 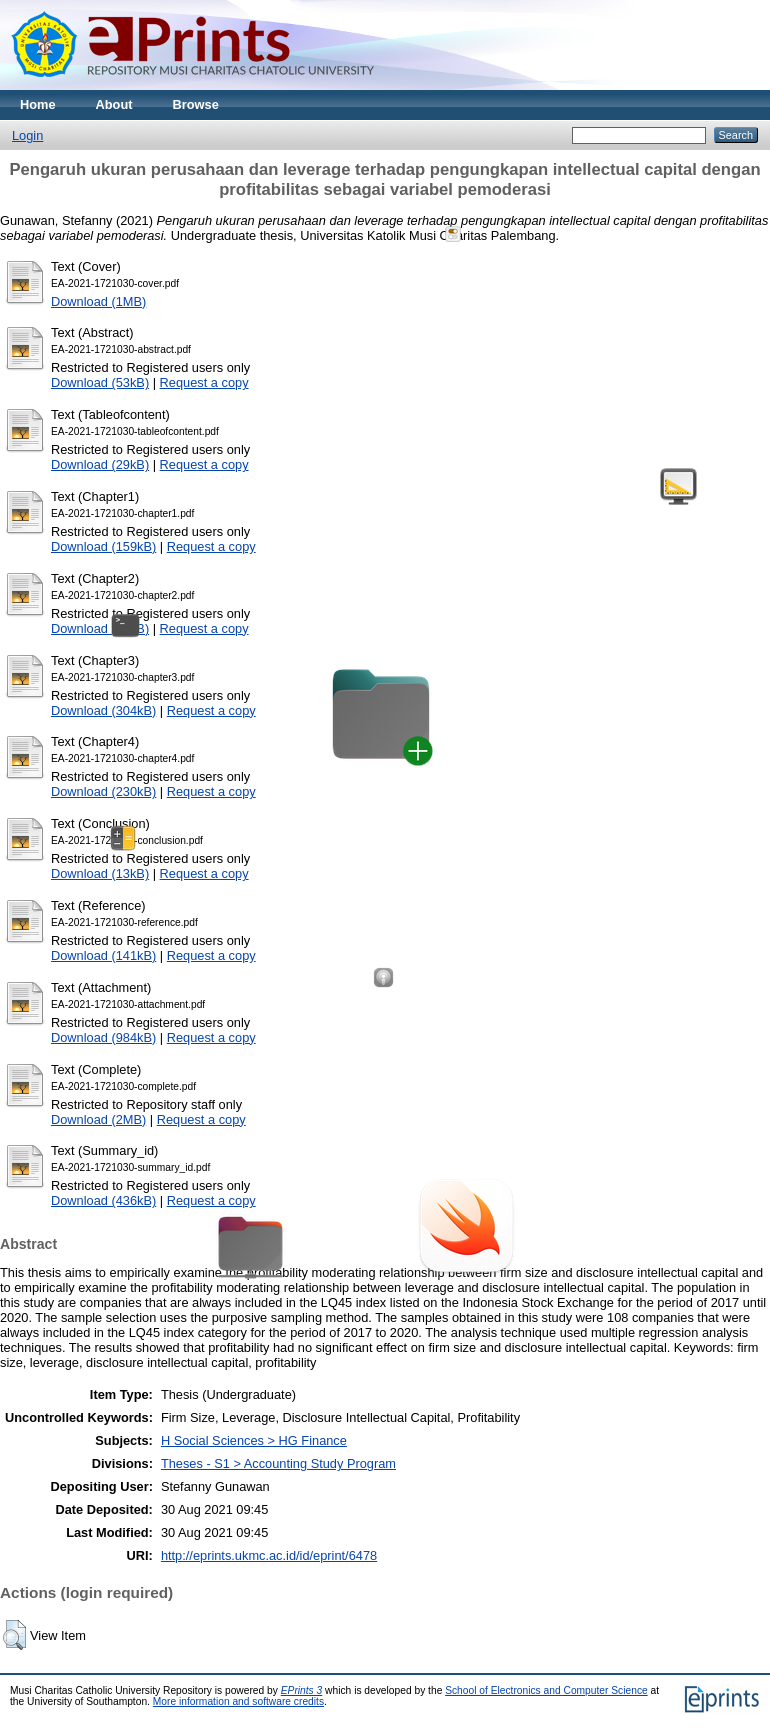 I want to click on access display settings, so click(x=678, y=486).